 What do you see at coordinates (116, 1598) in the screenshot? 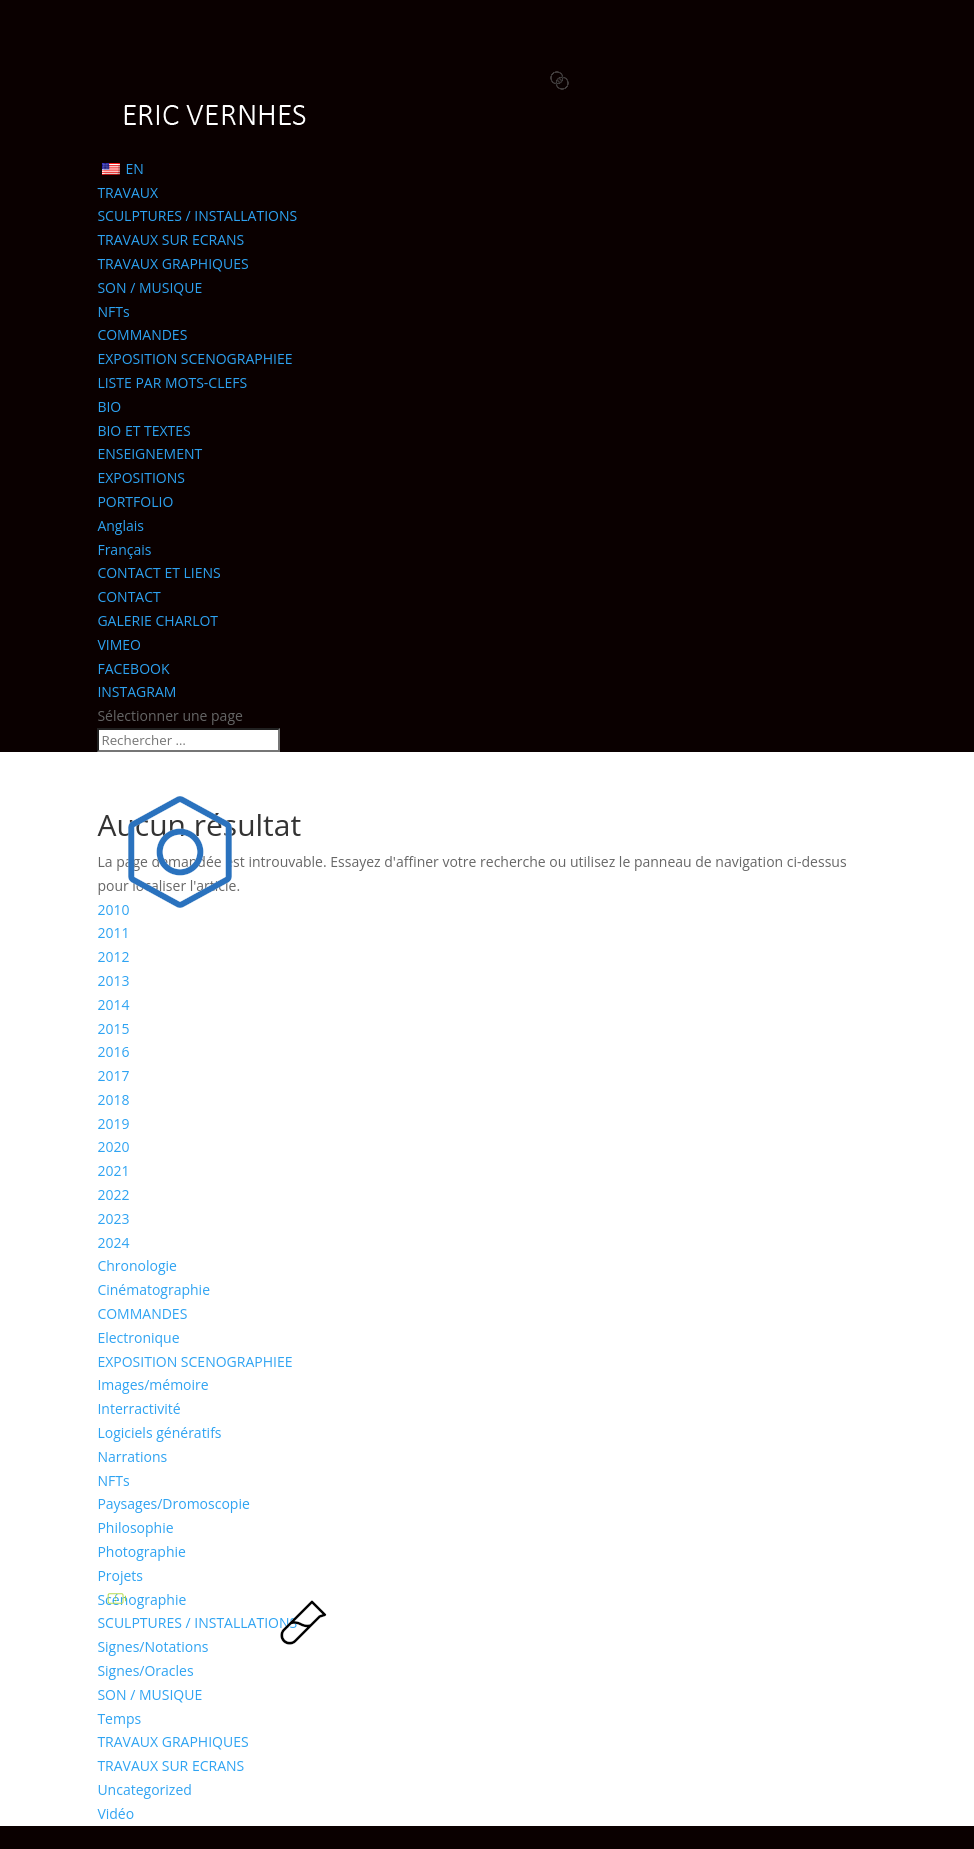
I see `indicates low battery warning` at bounding box center [116, 1598].